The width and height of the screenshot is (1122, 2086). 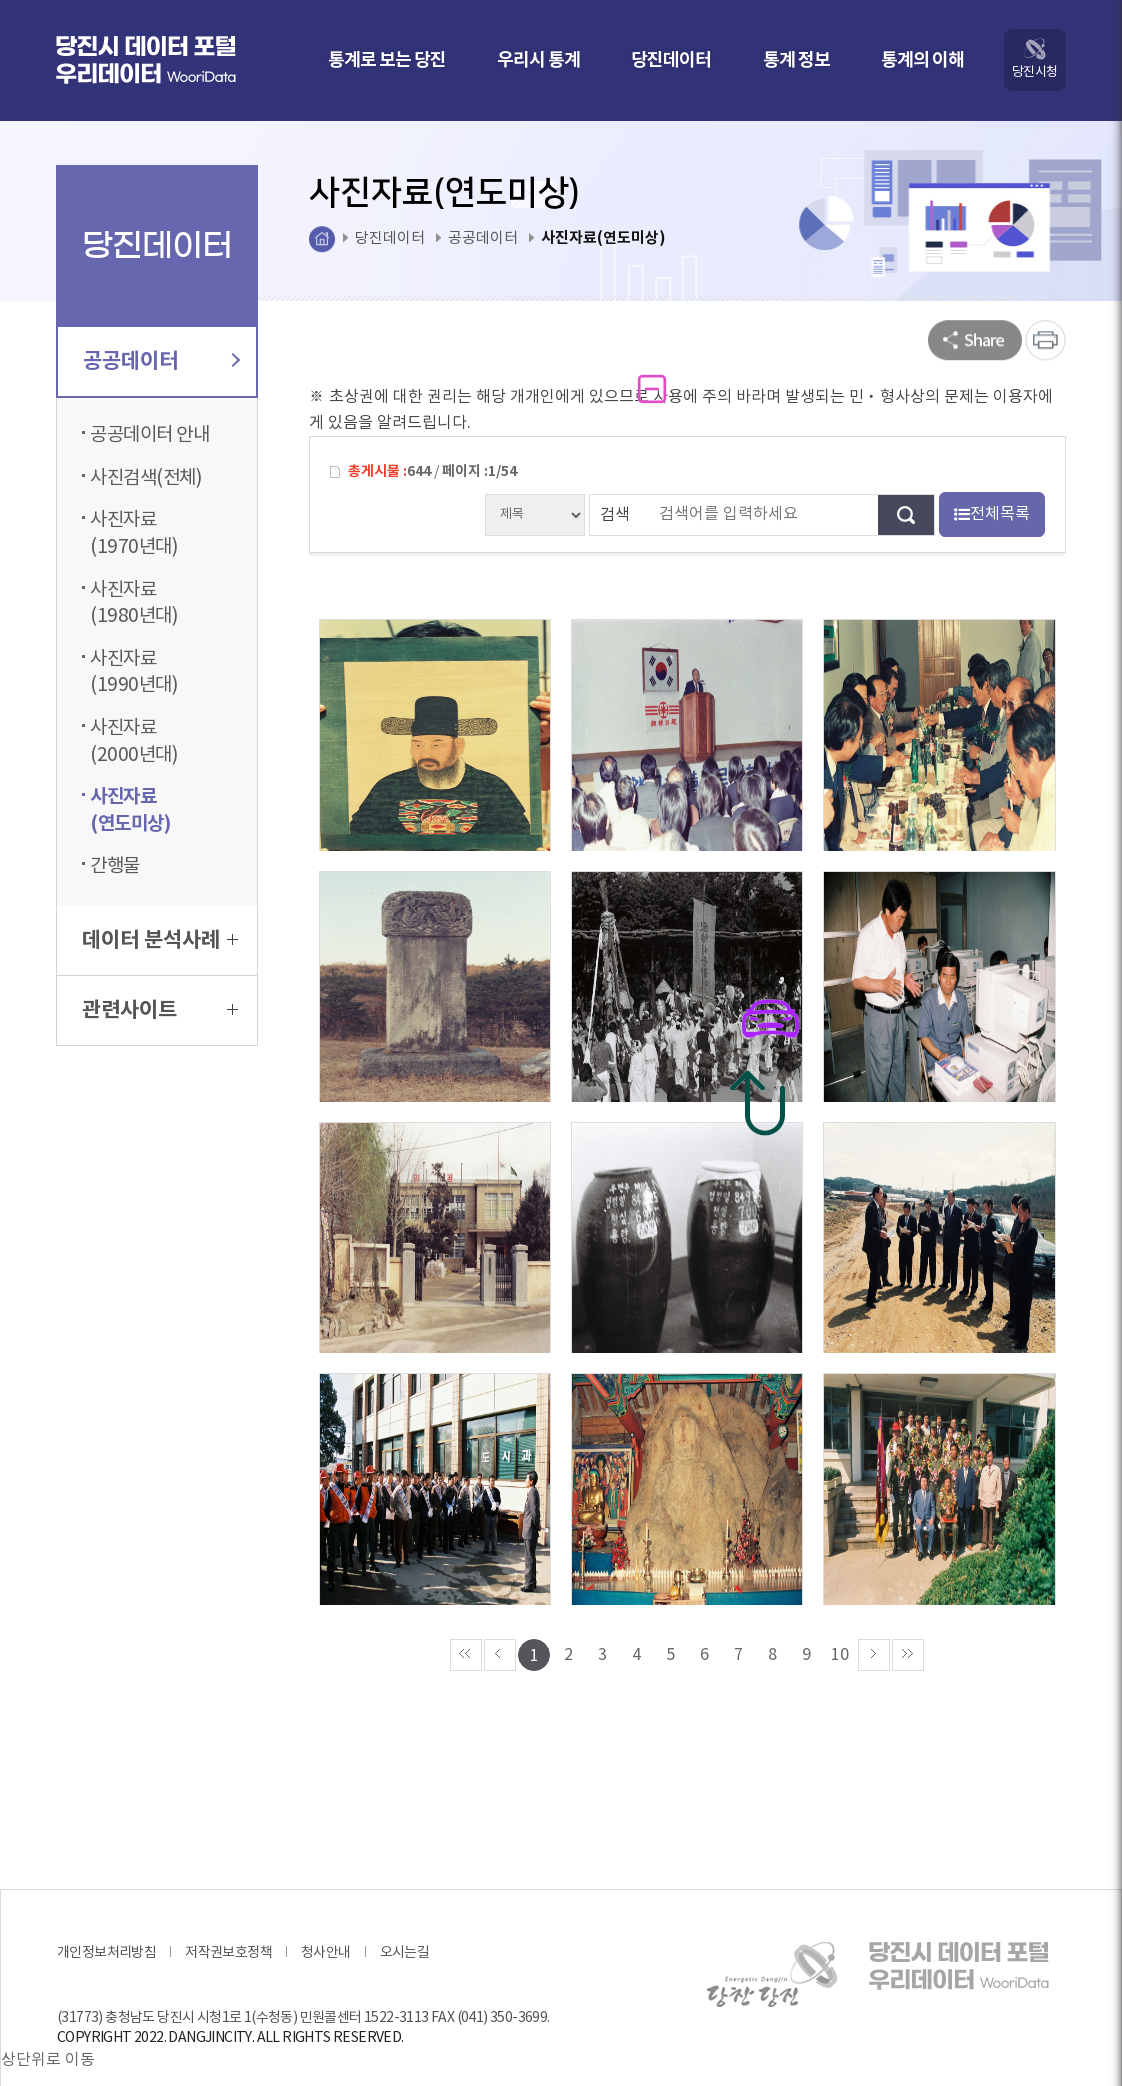 What do you see at coordinates (652, 389) in the screenshot?
I see `remove an item from a list or selection` at bounding box center [652, 389].